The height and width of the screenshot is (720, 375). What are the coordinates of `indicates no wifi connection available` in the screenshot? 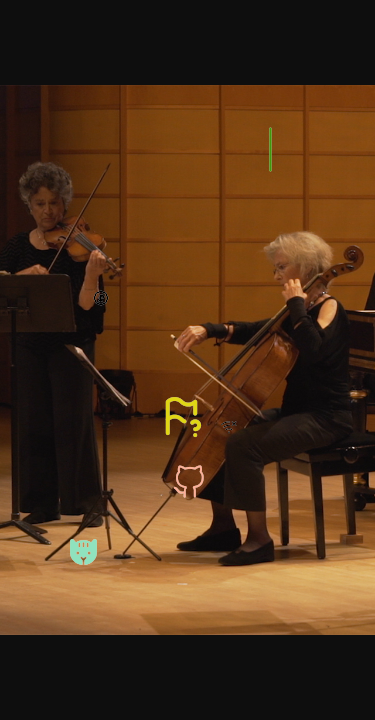 It's located at (229, 427).